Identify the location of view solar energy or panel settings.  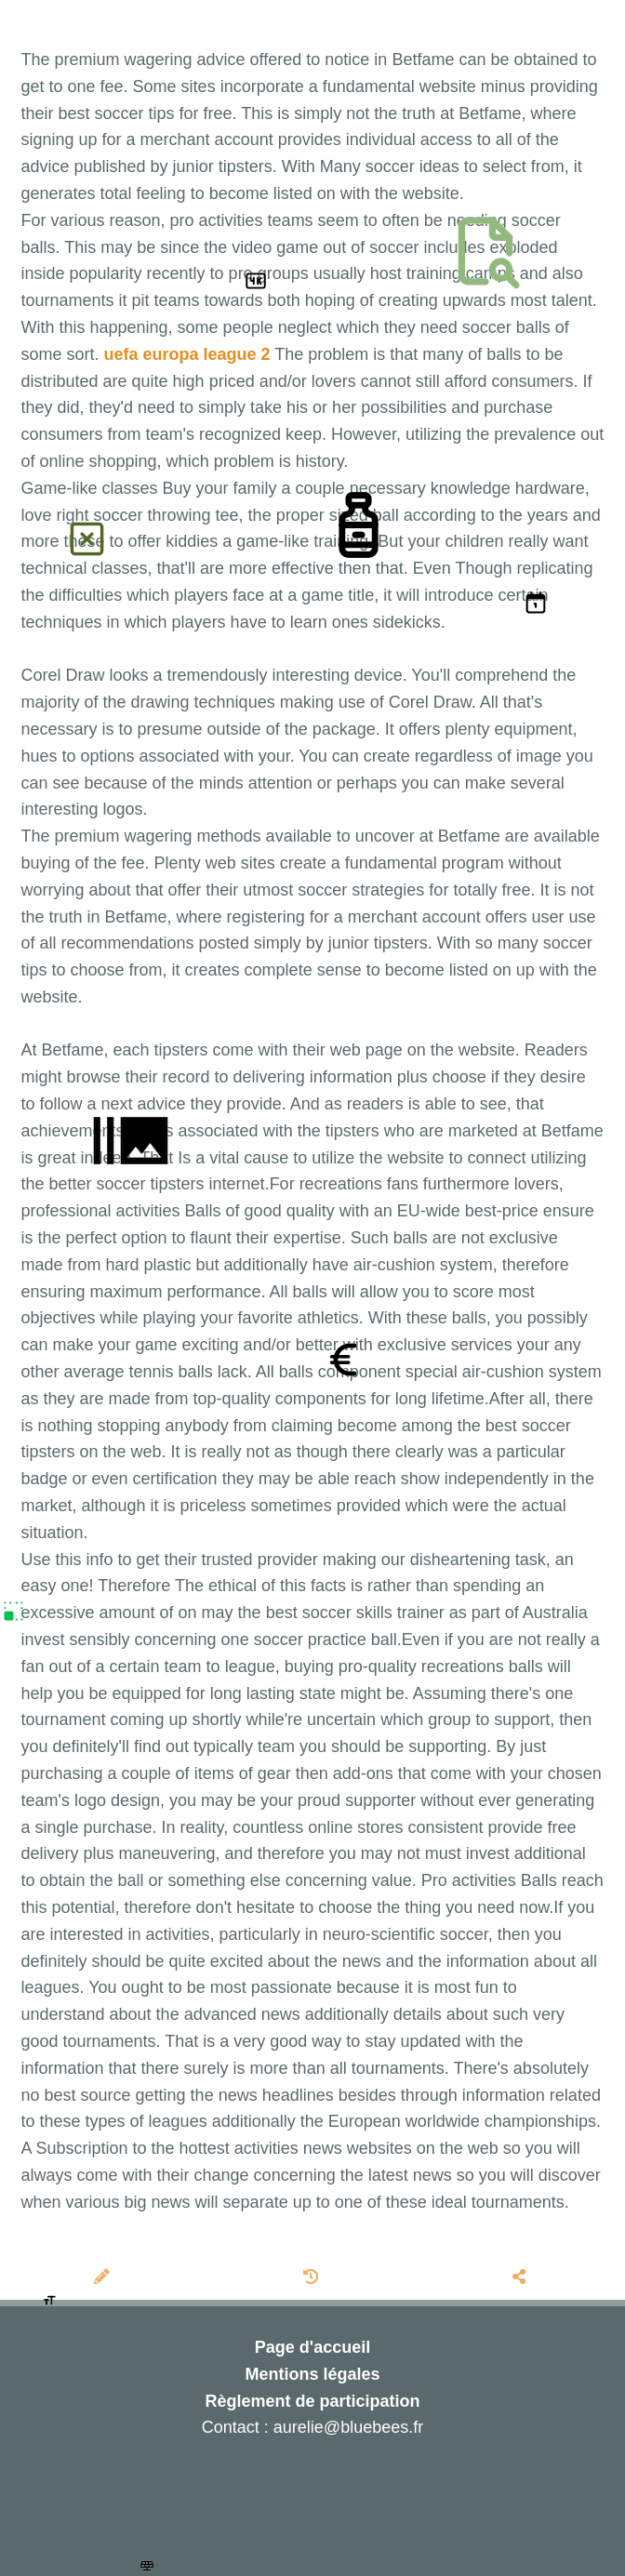
(147, 2566).